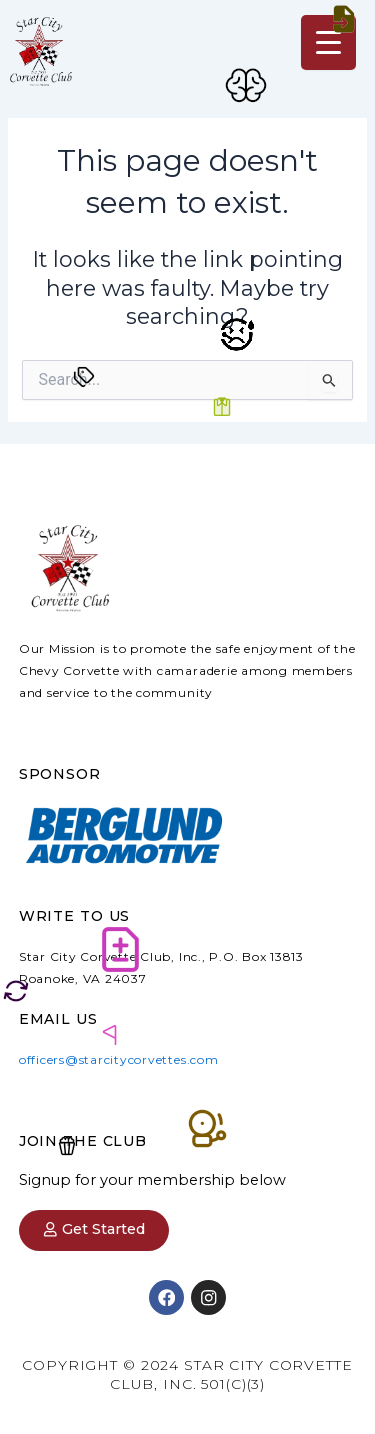 Image resolution: width=375 pixels, height=1434 pixels. I want to click on manage tags or labels, so click(84, 377).